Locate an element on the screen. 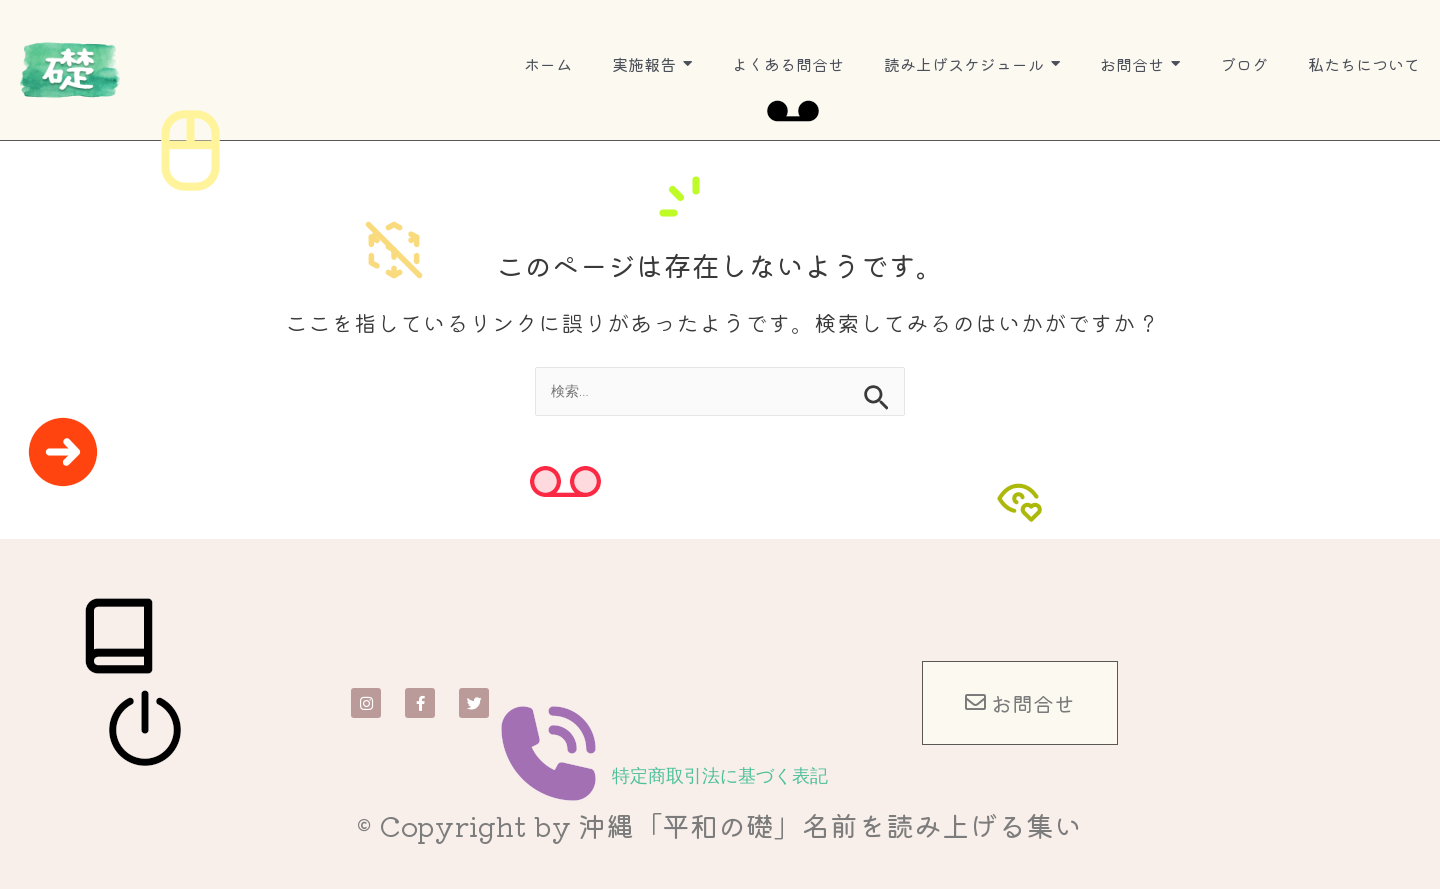 This screenshot has width=1440, height=889. indicates mouse input device connected is located at coordinates (190, 150).